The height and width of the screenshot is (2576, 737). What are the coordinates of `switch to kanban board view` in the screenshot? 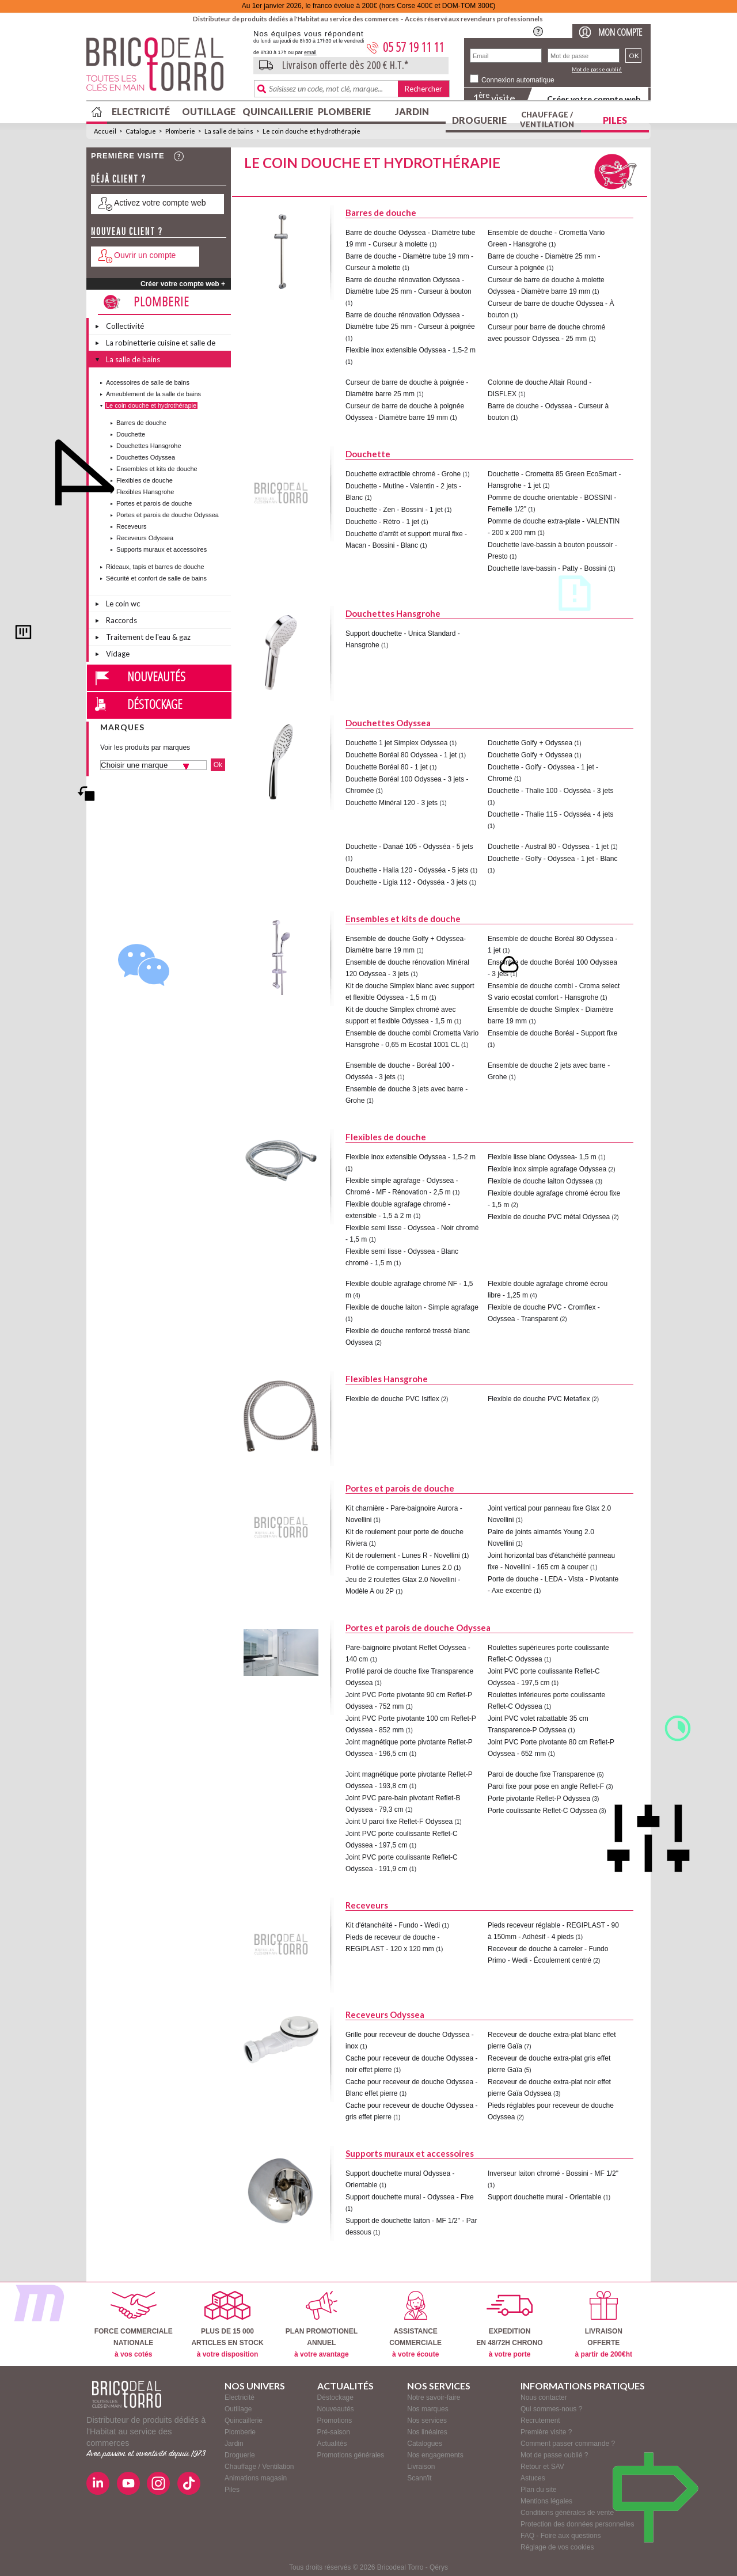 It's located at (23, 632).